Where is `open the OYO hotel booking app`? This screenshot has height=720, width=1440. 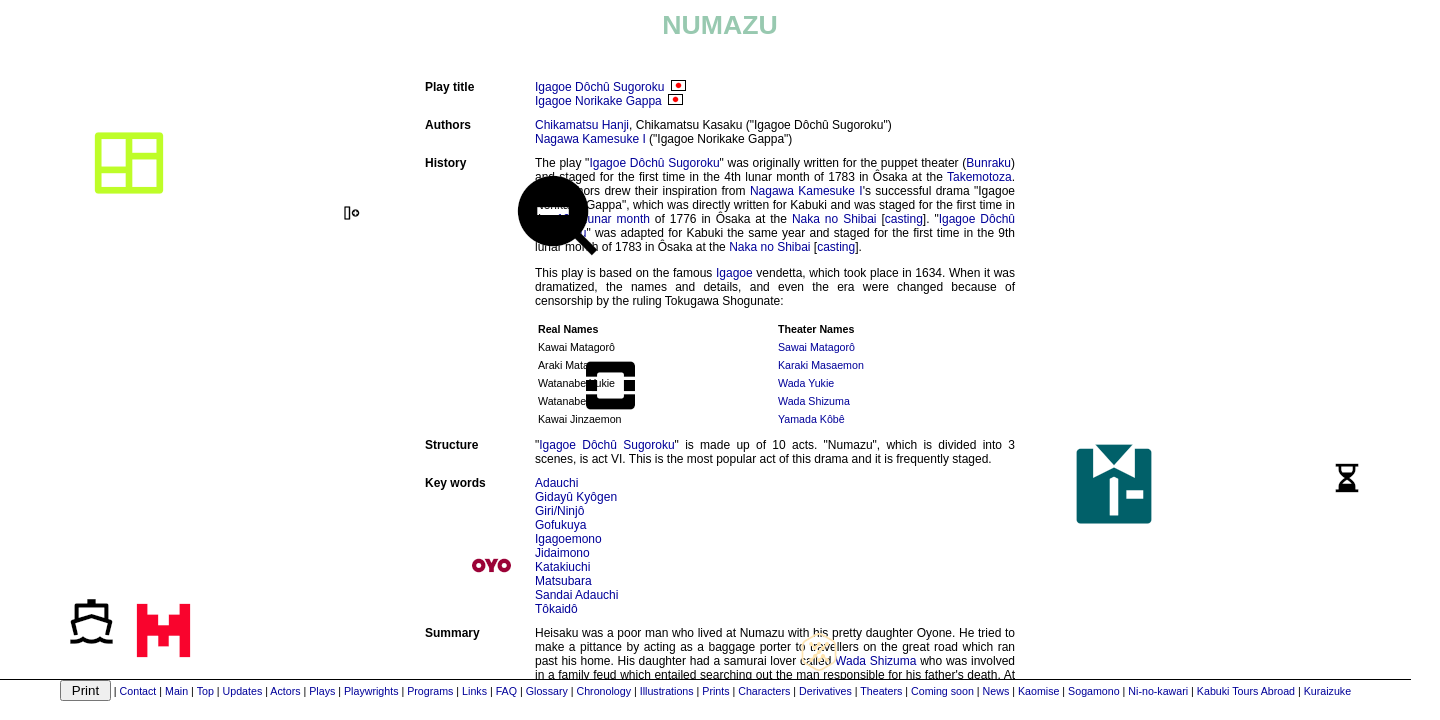
open the OYO hotel booking app is located at coordinates (491, 565).